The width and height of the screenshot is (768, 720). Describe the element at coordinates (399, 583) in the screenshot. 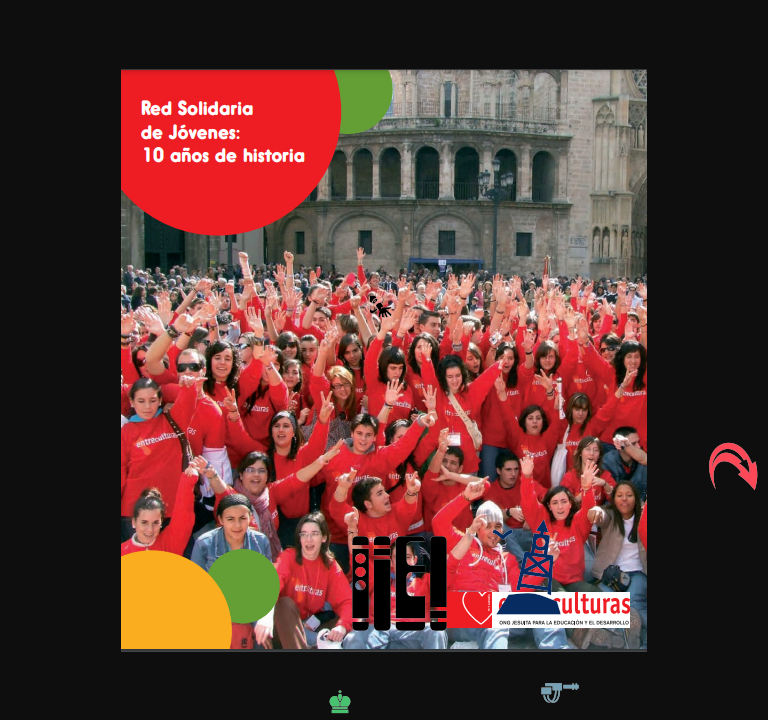

I see `access your library or book collection` at that location.